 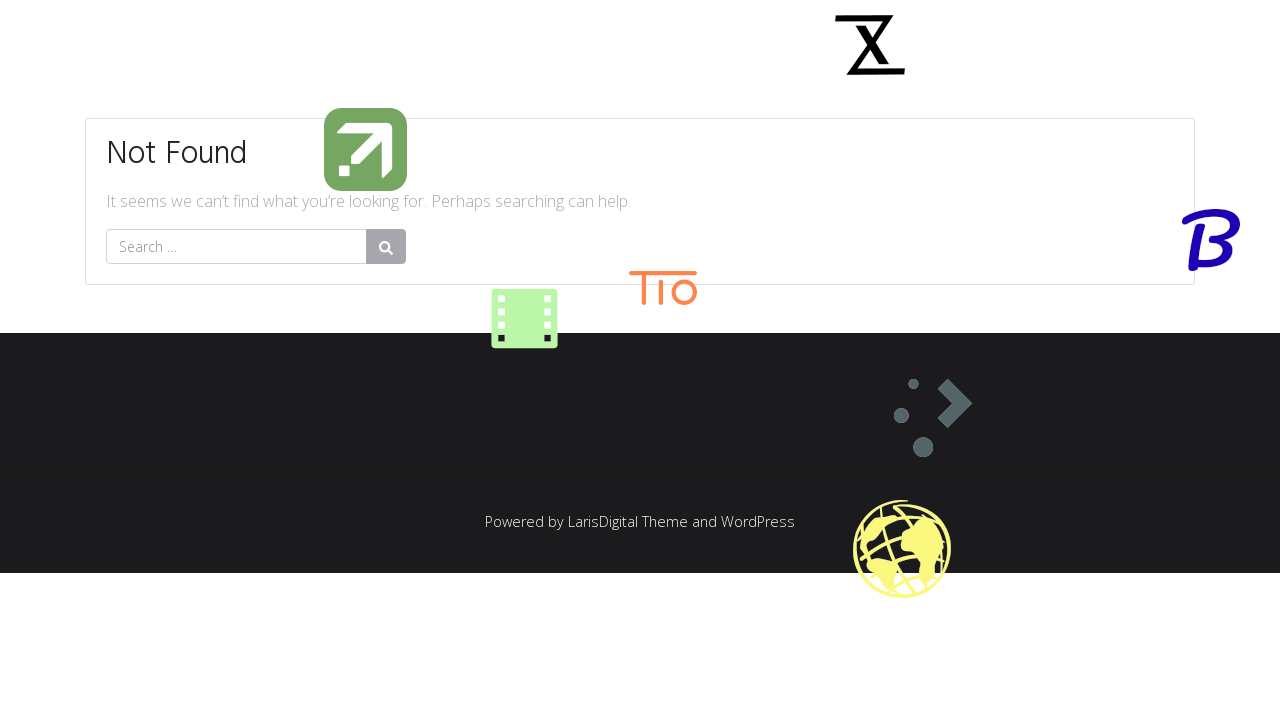 What do you see at coordinates (933, 418) in the screenshot?
I see `KDE Plasma desktop environment logo` at bounding box center [933, 418].